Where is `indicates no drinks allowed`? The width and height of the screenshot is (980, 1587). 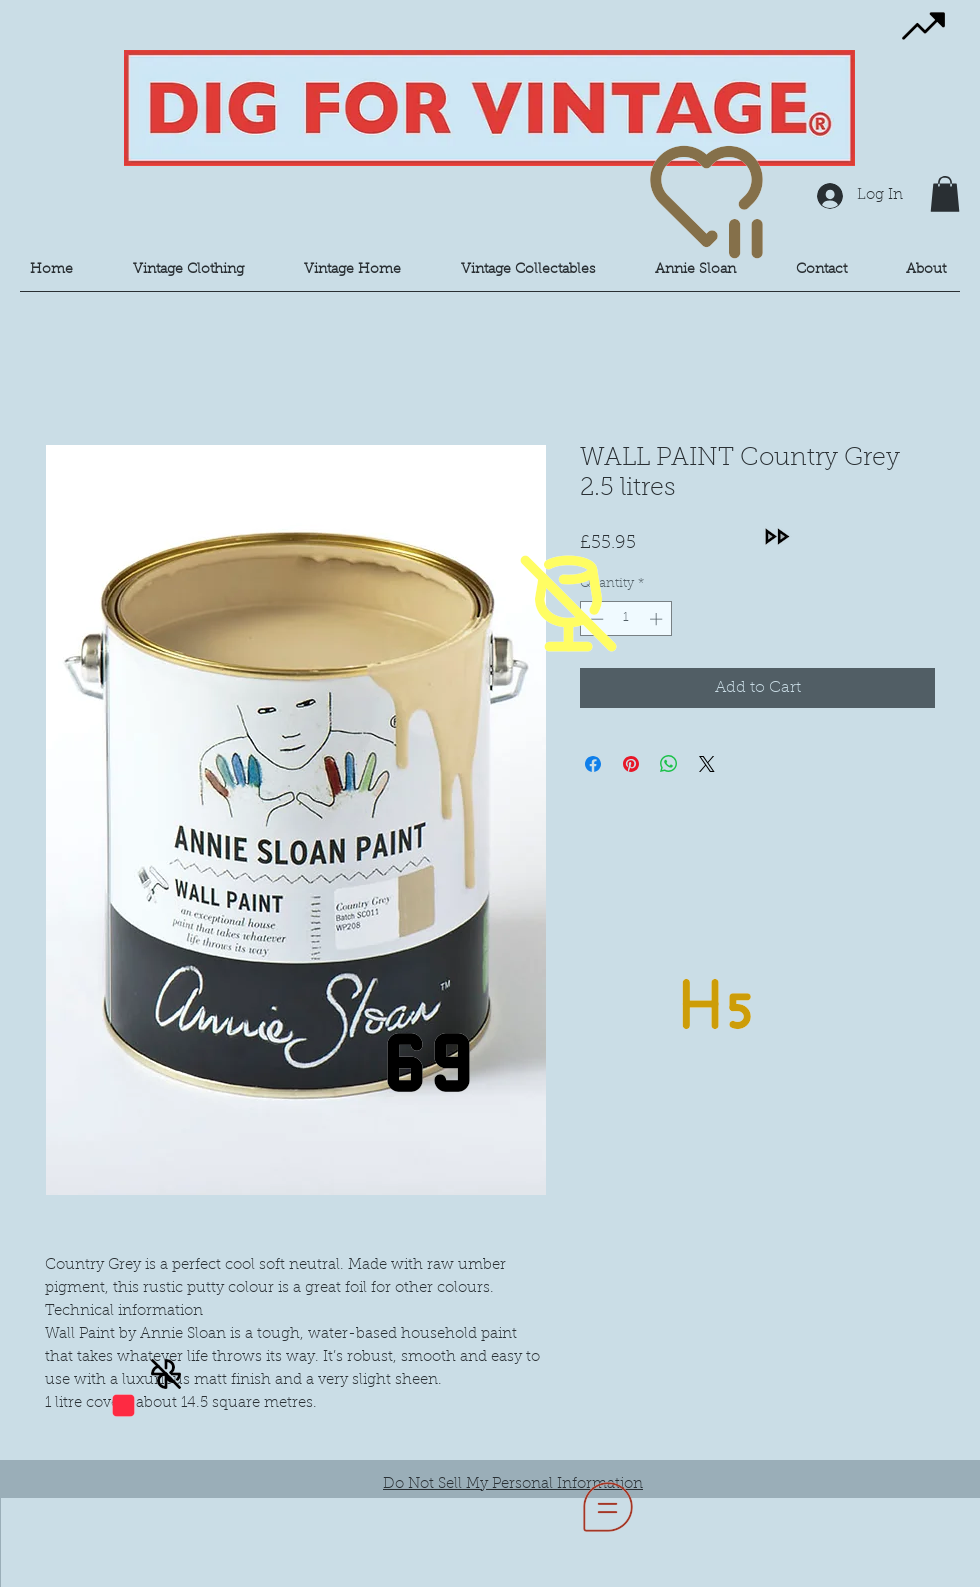
indicates no drinks allowed is located at coordinates (568, 603).